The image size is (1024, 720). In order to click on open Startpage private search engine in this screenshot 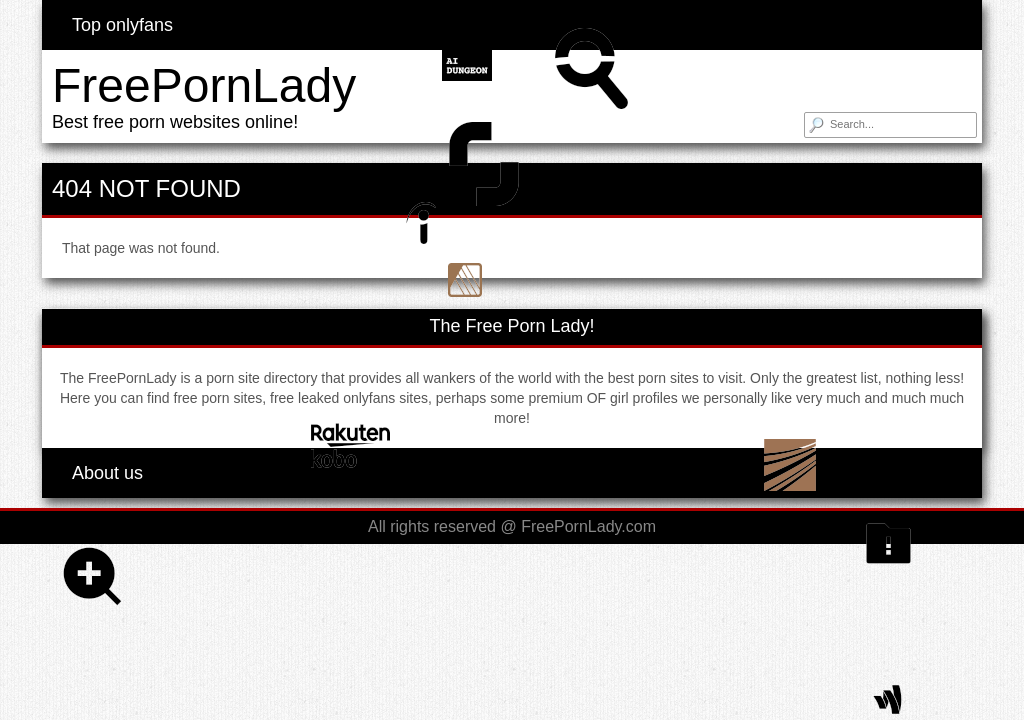, I will do `click(591, 68)`.